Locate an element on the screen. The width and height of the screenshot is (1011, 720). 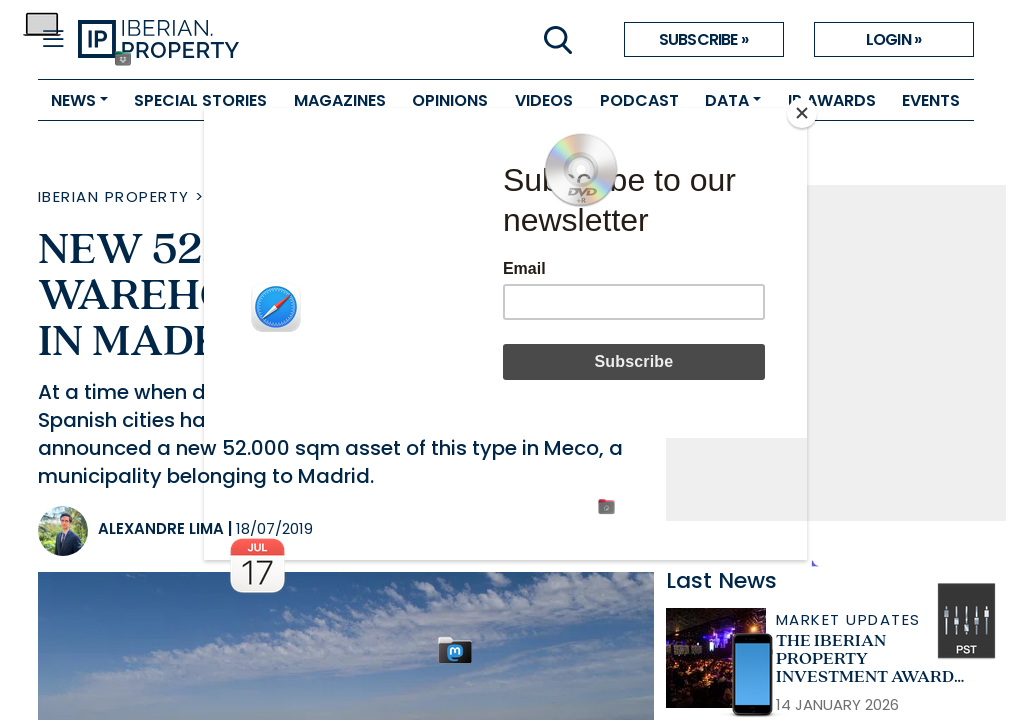
access this device in the sidebar is located at coordinates (42, 24).